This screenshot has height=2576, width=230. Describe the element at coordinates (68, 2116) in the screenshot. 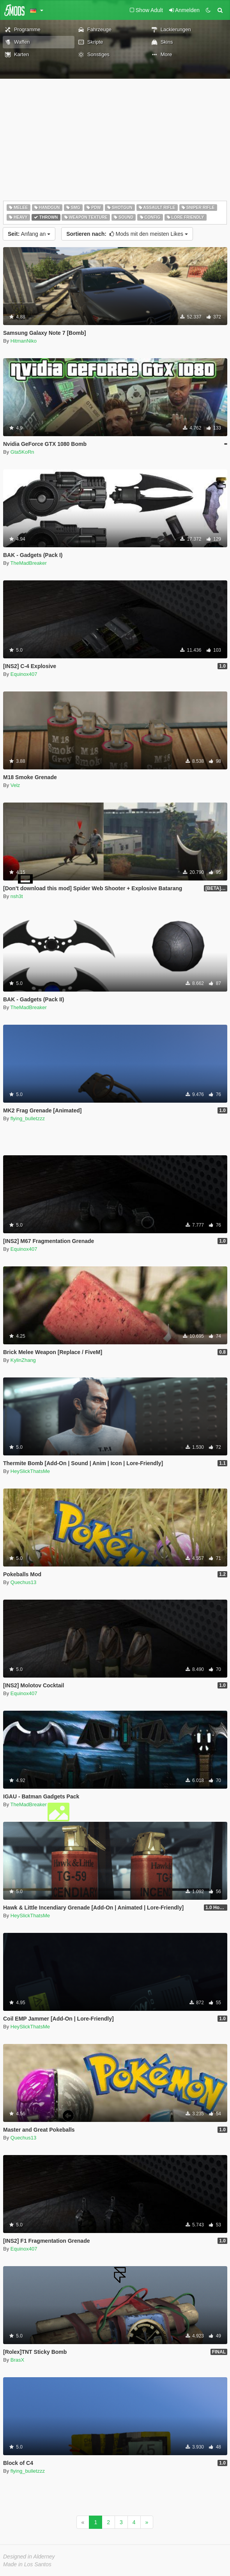

I see `go back to the previous screen` at that location.